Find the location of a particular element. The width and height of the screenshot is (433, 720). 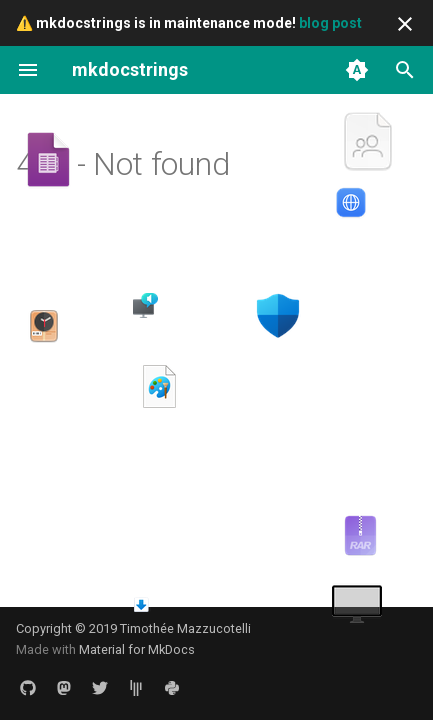

open a Microsoft OneNote file is located at coordinates (48, 159).